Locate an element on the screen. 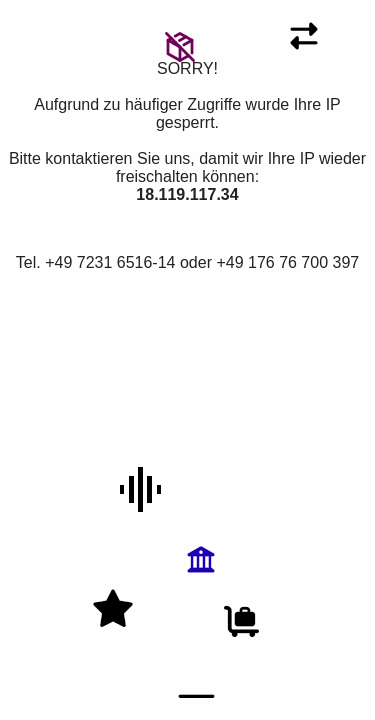 The width and height of the screenshot is (375, 720). access educational or institutional resources is located at coordinates (201, 559).